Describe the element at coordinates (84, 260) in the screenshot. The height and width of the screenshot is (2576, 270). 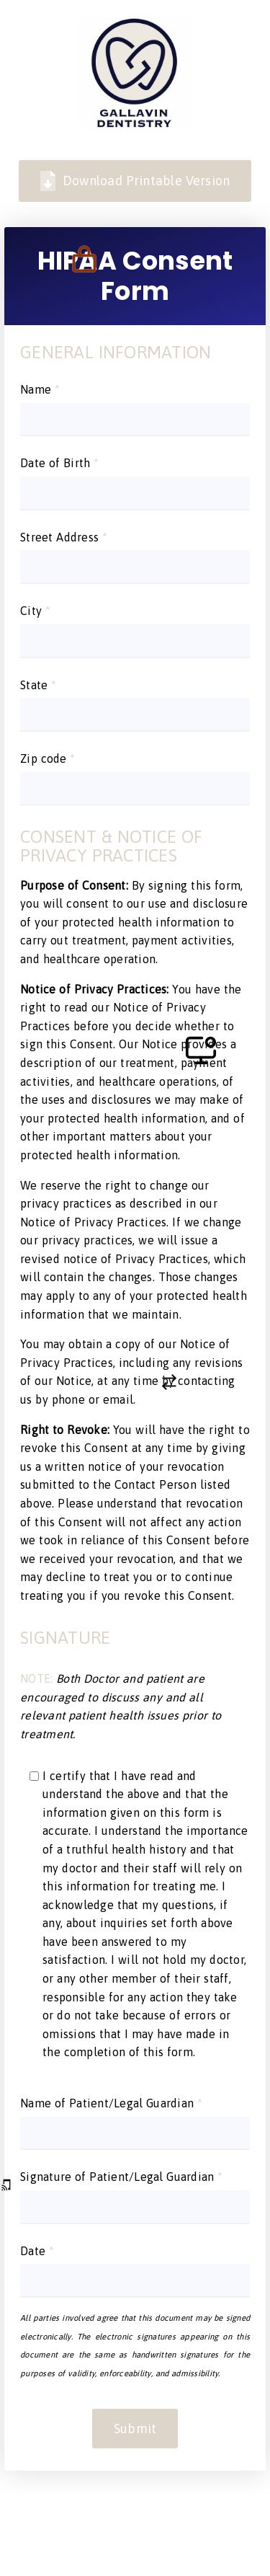
I see `lock or secure this item` at that location.